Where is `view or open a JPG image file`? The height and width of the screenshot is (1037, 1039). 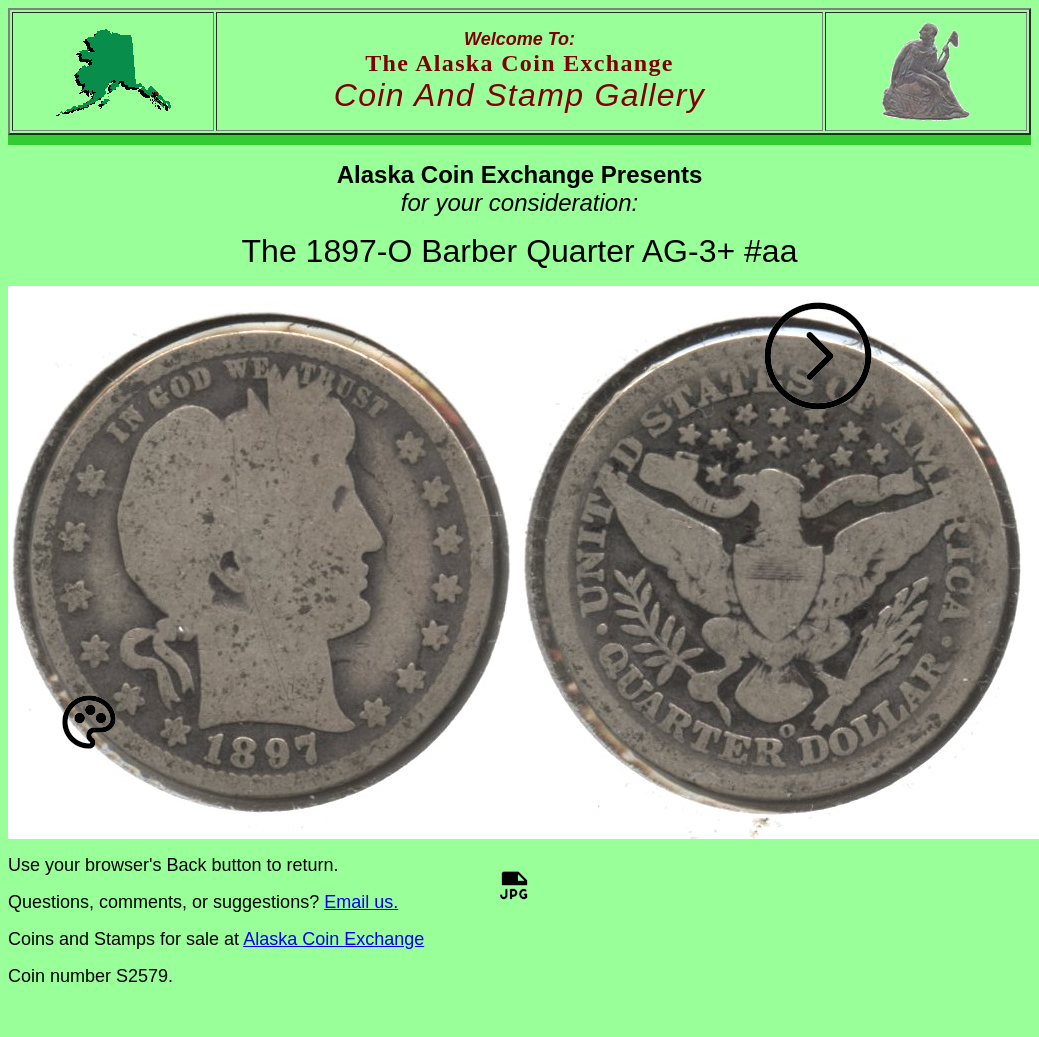 view or open a JPG image file is located at coordinates (514, 886).